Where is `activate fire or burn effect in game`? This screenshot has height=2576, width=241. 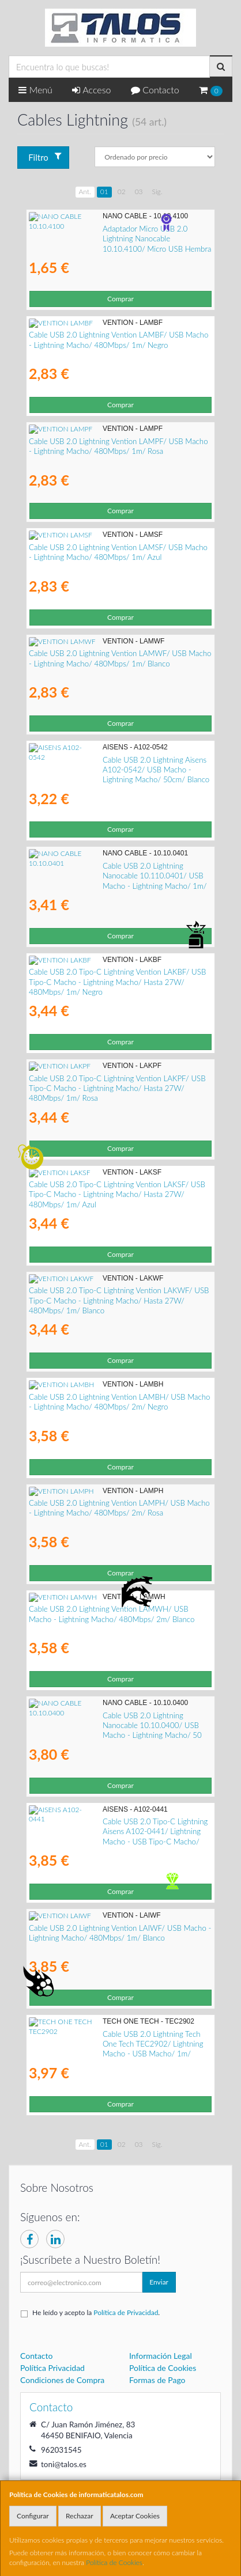 activate fire or burn effect in game is located at coordinates (37, 1980).